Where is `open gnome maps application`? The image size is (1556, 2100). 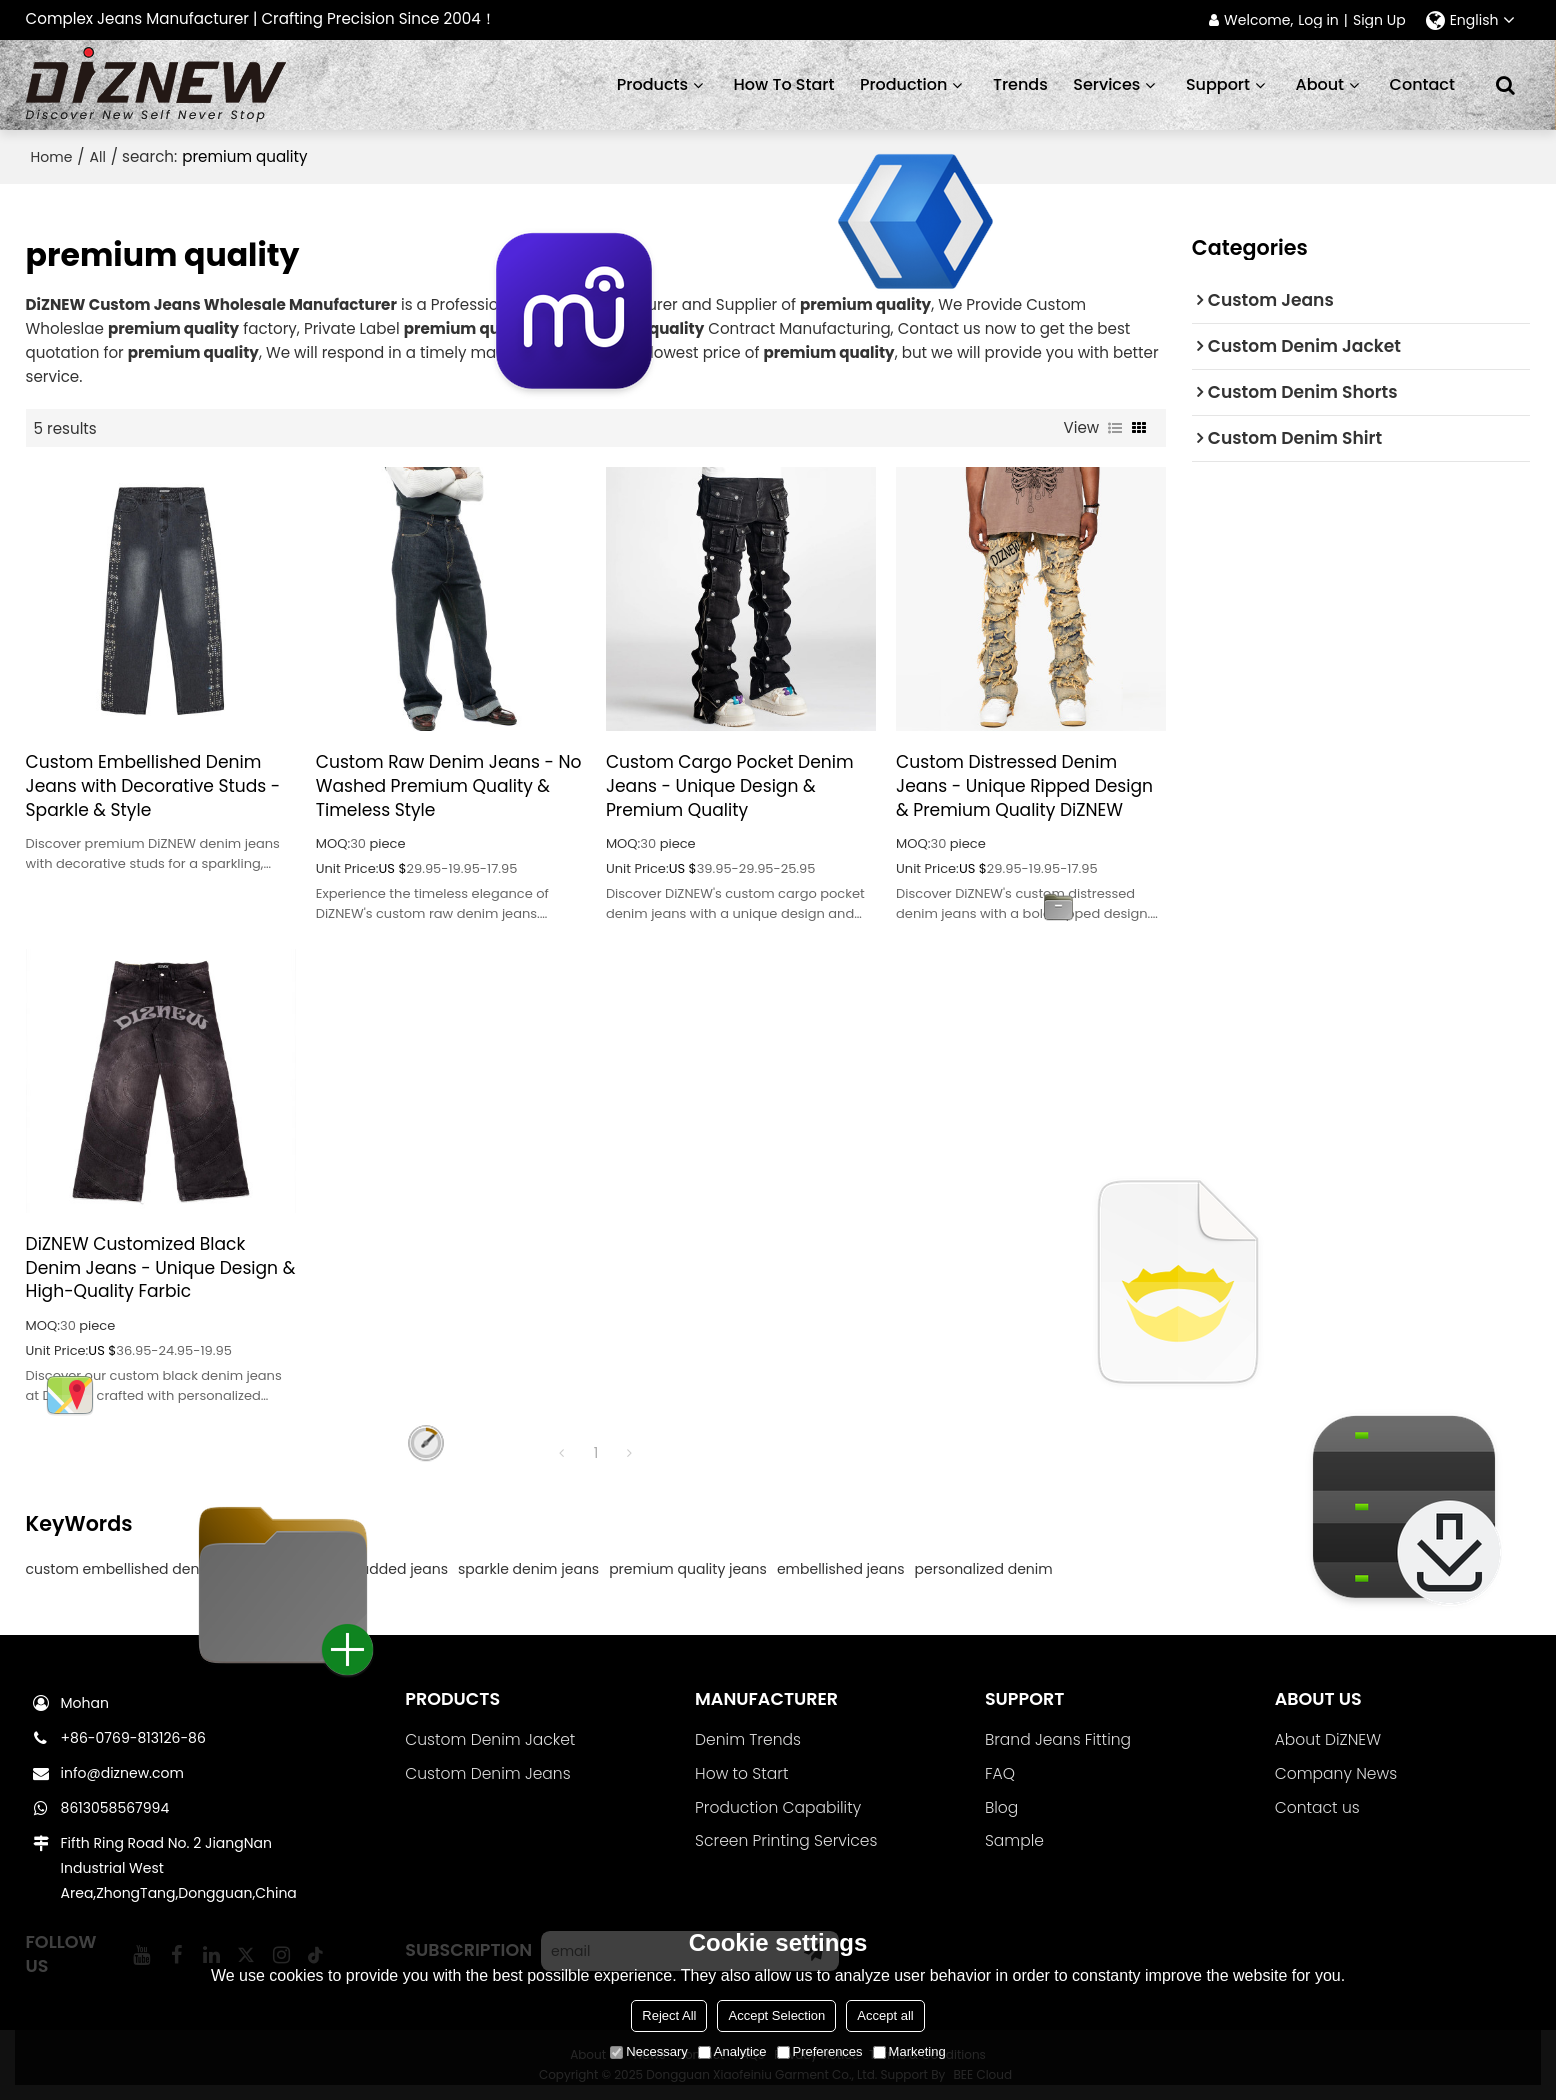 open gnome maps application is located at coordinates (70, 1395).